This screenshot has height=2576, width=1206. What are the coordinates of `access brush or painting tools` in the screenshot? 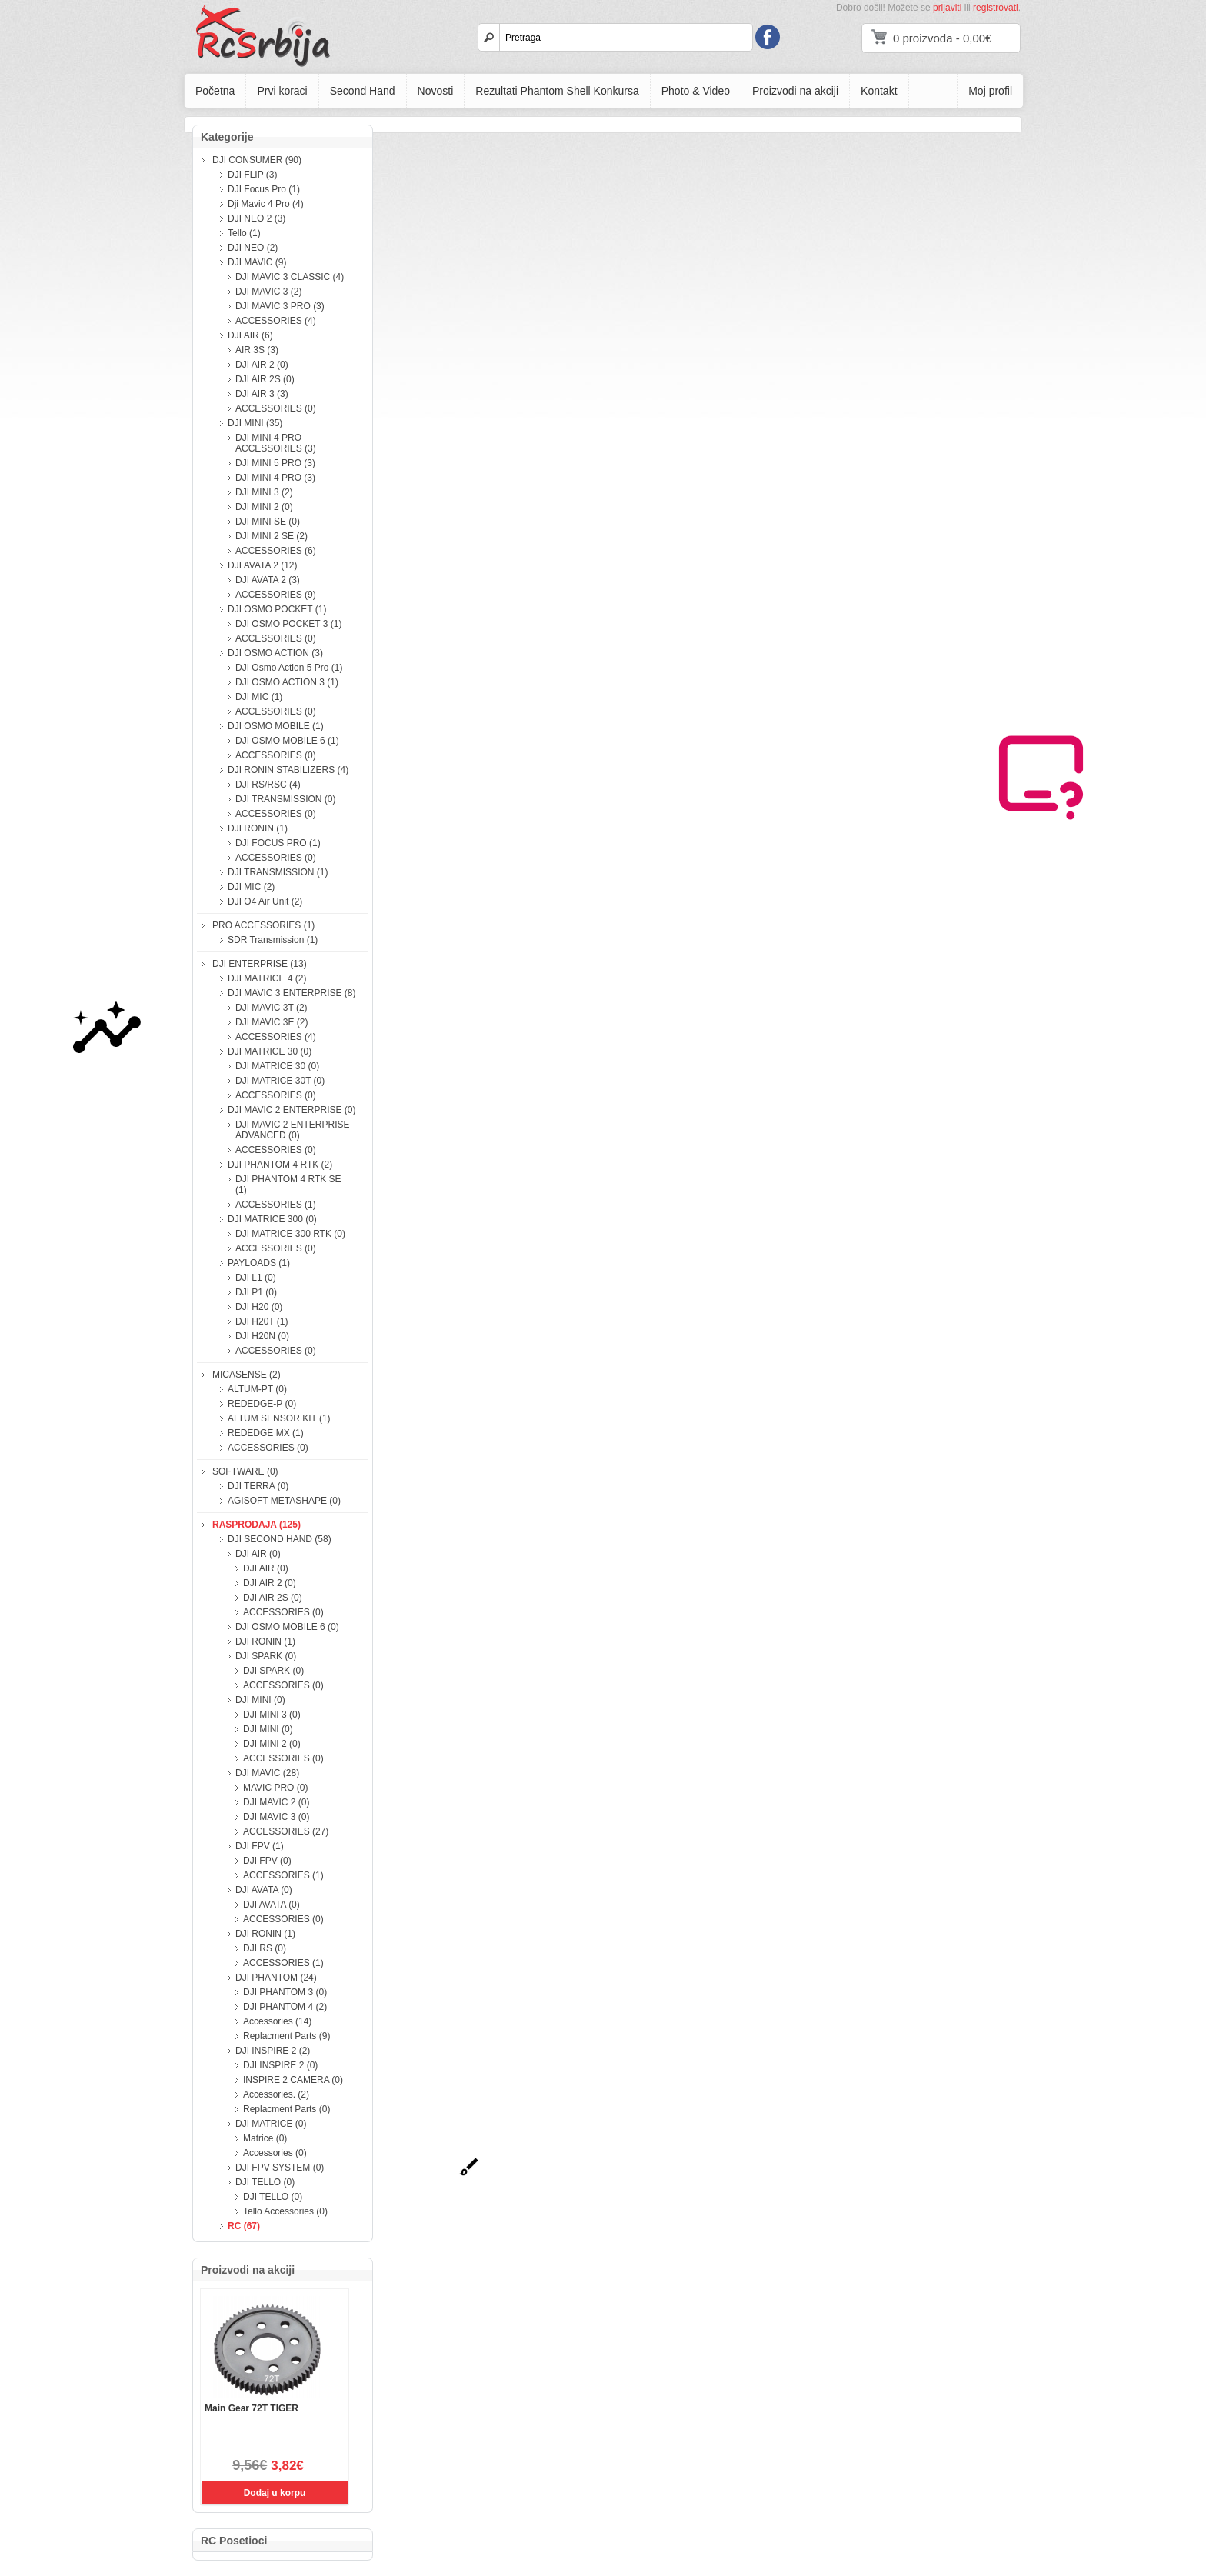 It's located at (469, 2167).